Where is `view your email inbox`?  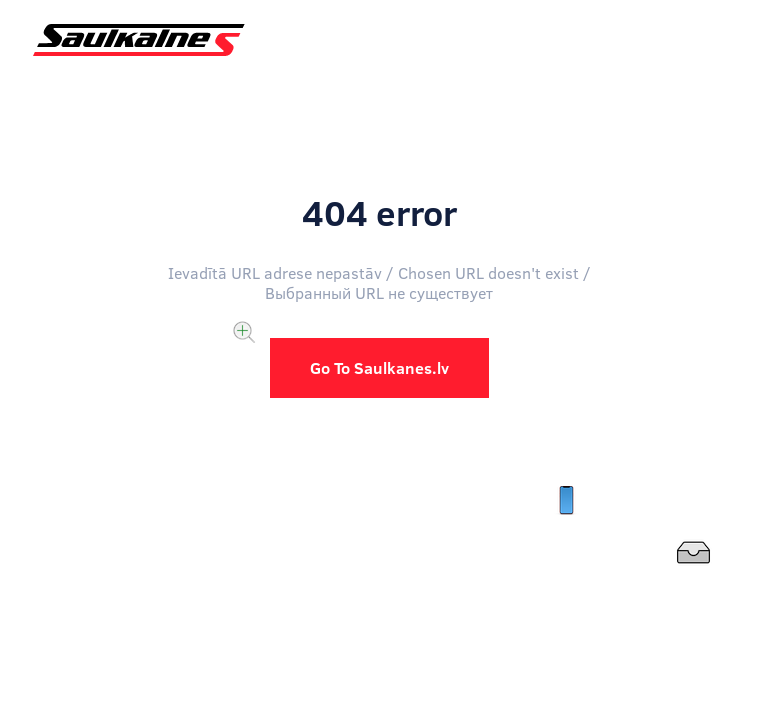
view your email inbox is located at coordinates (693, 552).